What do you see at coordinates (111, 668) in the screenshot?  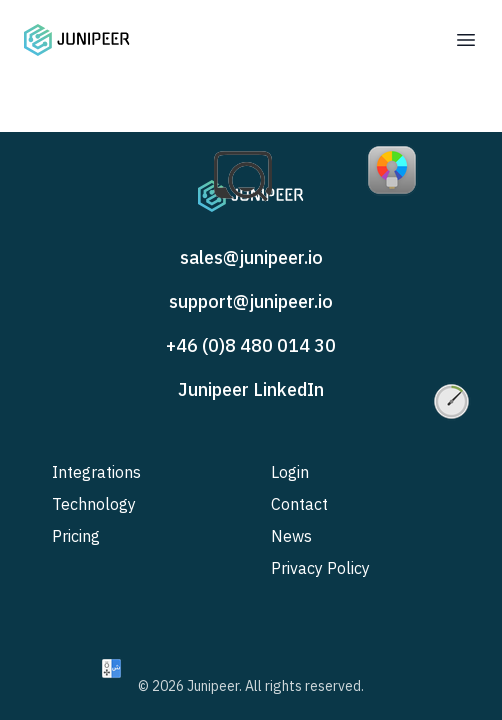 I see `open the gnome characters app` at bounding box center [111, 668].